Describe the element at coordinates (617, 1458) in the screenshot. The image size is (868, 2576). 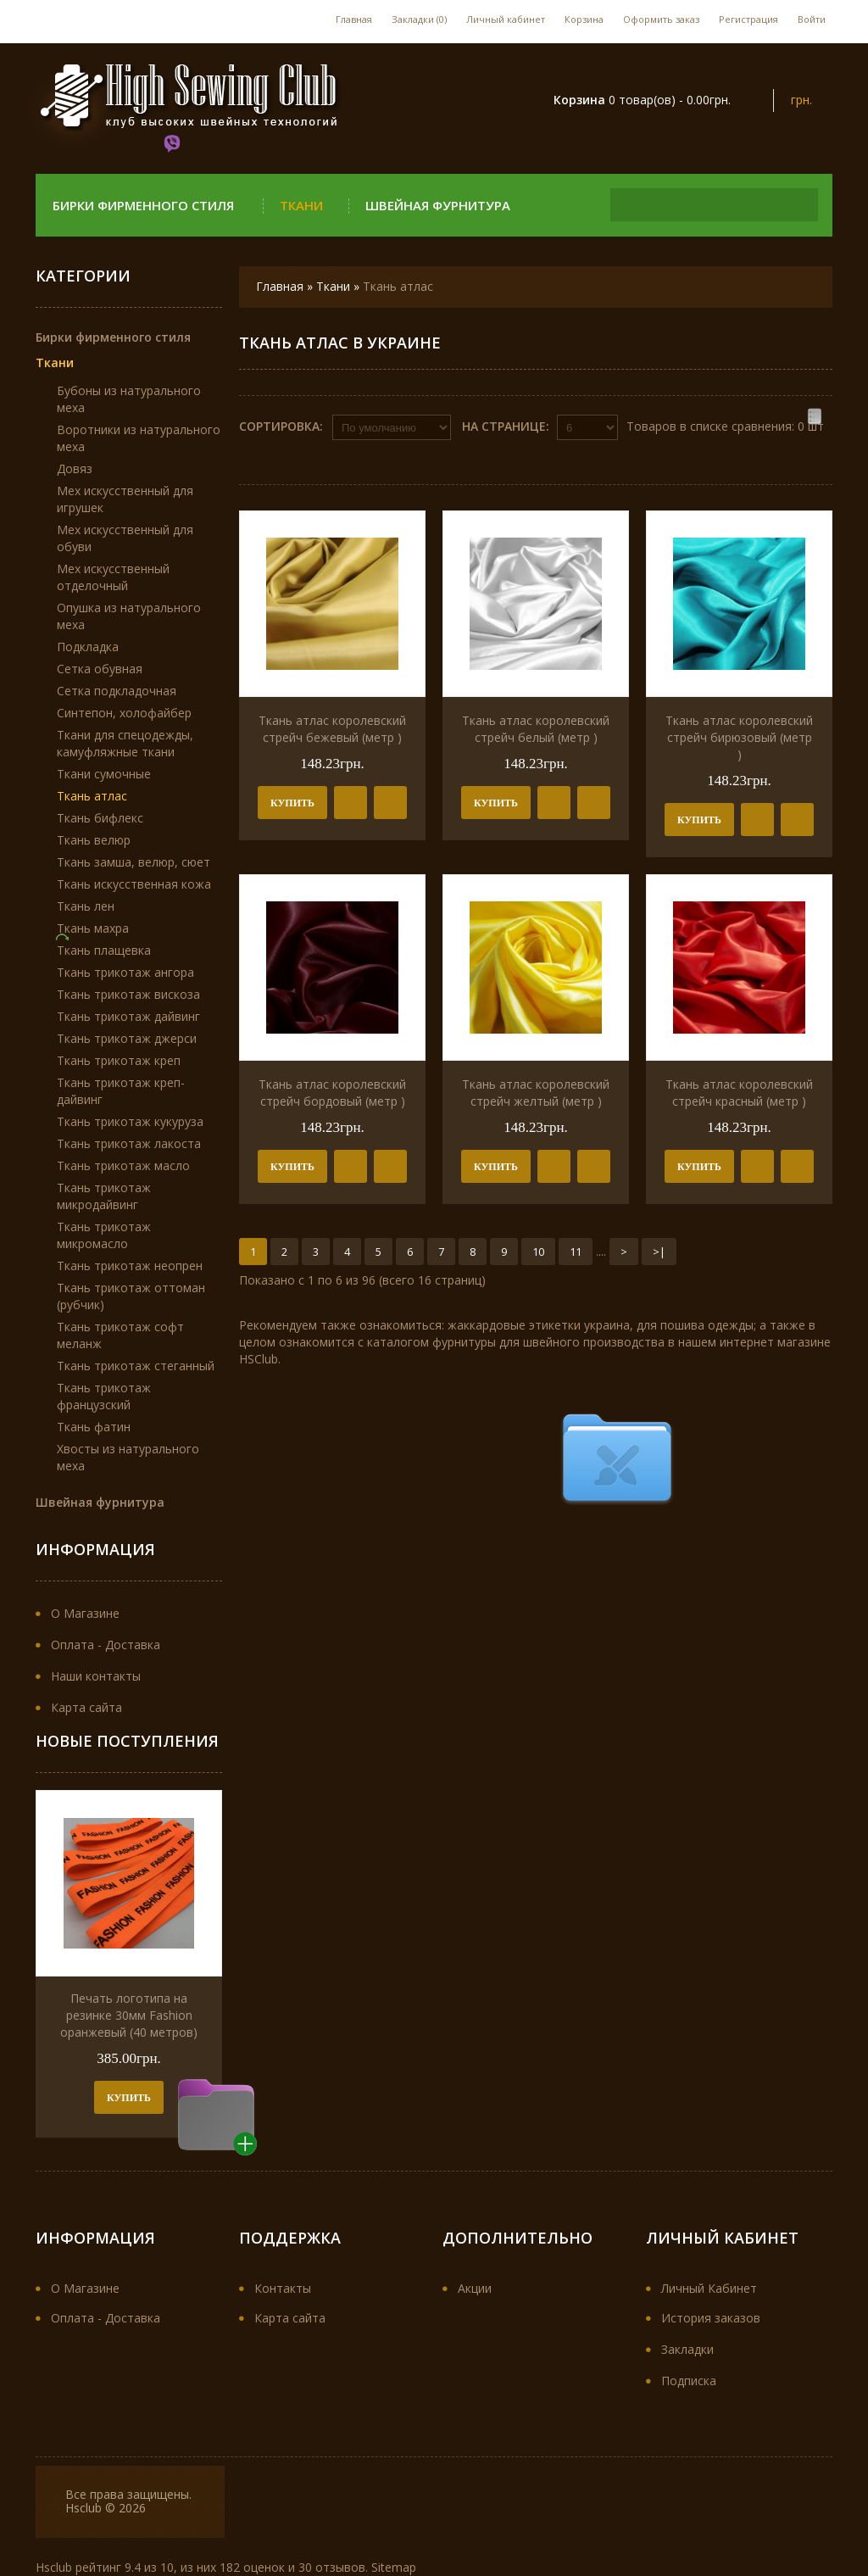
I see `open graphics or design files folder` at that location.